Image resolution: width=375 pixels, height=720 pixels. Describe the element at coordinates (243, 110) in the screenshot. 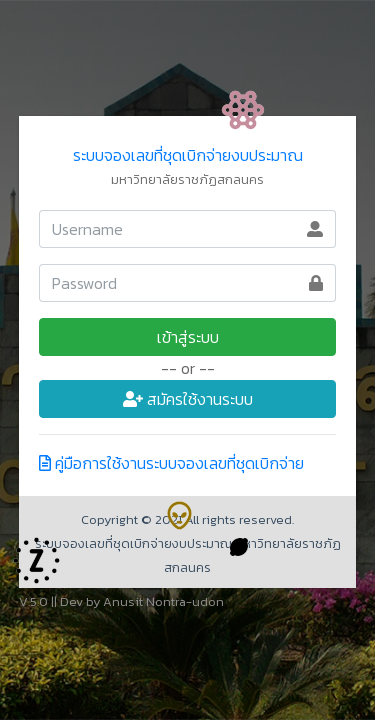

I see `view star-ring network topology` at that location.